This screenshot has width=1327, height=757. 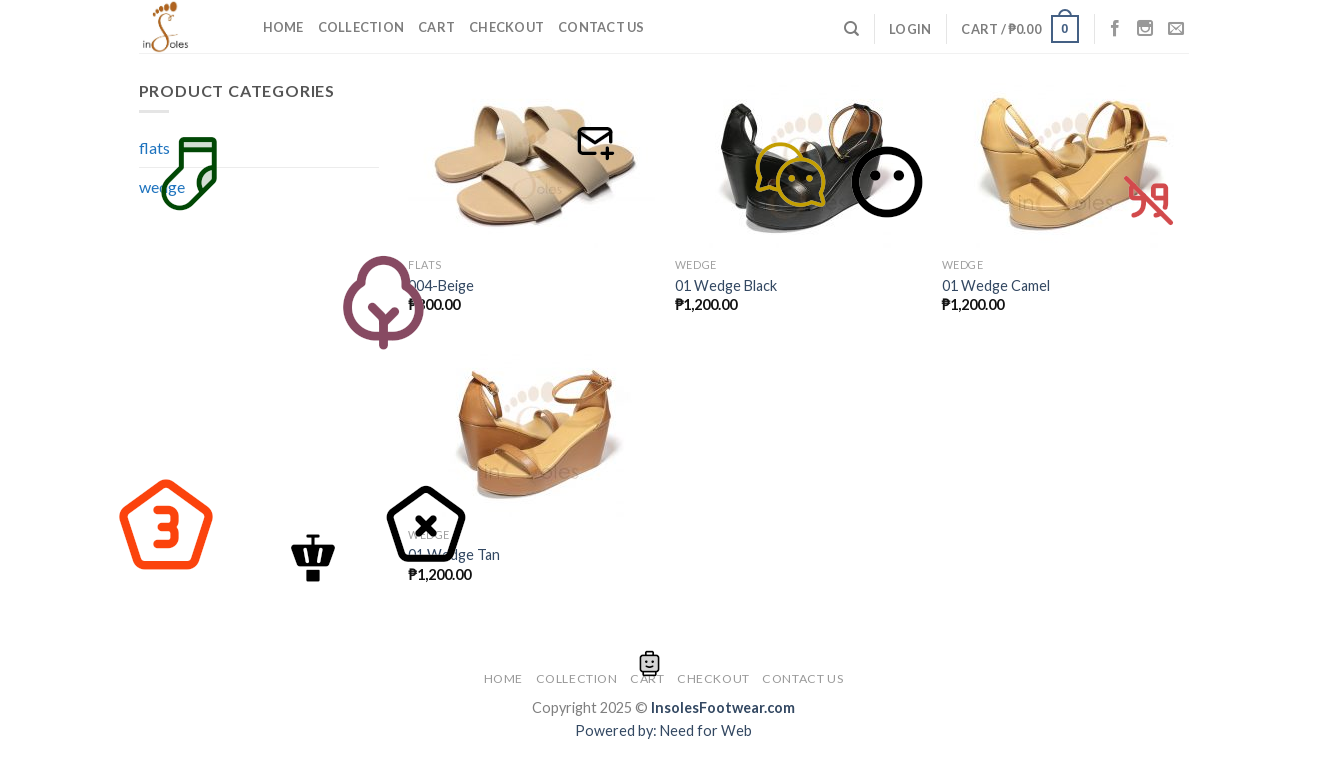 I want to click on access air traffic control features, so click(x=313, y=558).